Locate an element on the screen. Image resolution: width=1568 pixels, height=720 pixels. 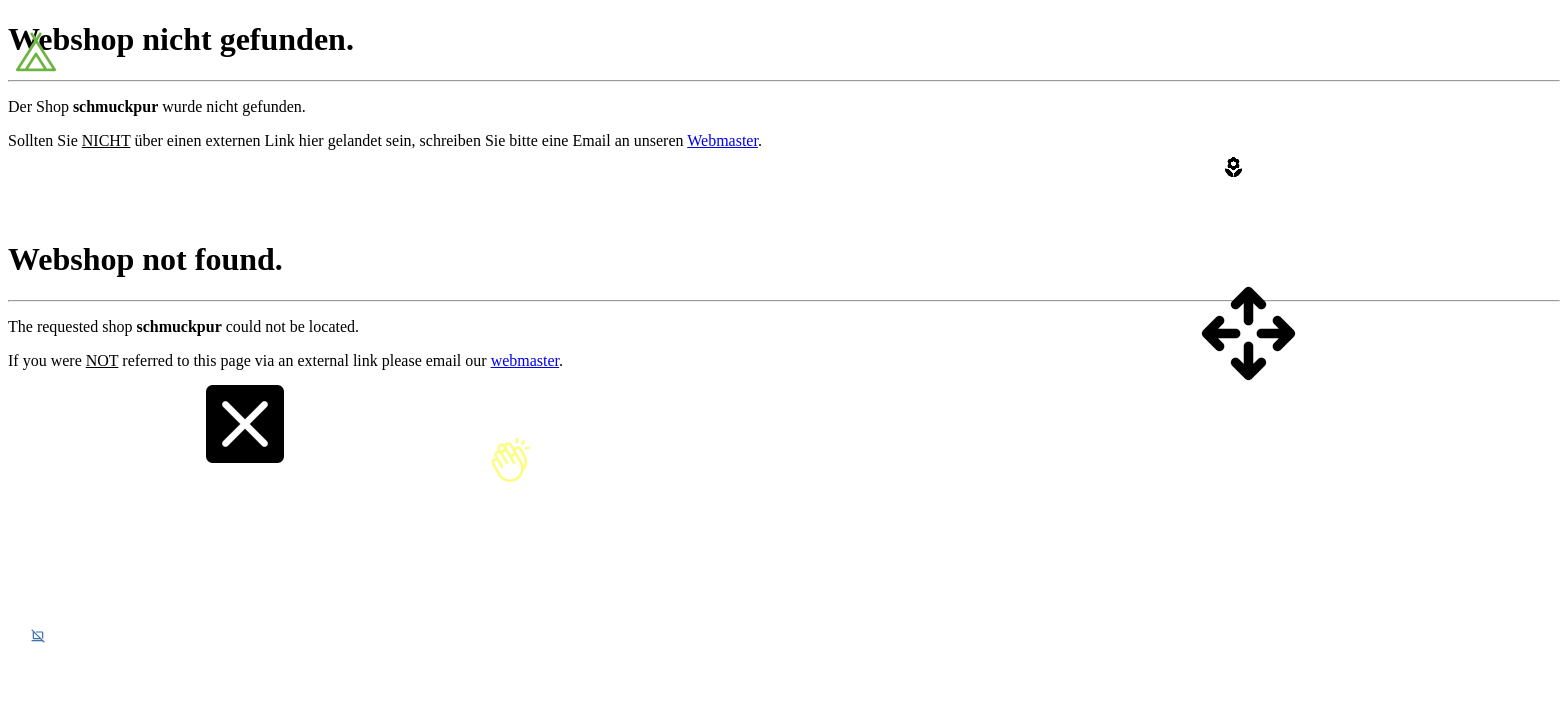
laptop device is offline or disconnected is located at coordinates (38, 636).